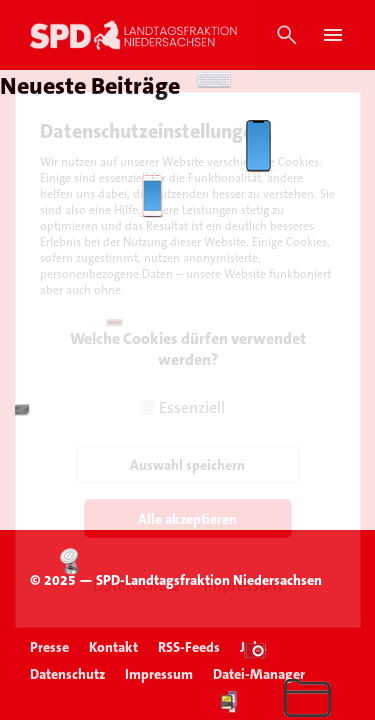 Image resolution: width=375 pixels, height=720 pixels. I want to click on iPhone 12 Pro Max device identifier in system settings, so click(258, 146).